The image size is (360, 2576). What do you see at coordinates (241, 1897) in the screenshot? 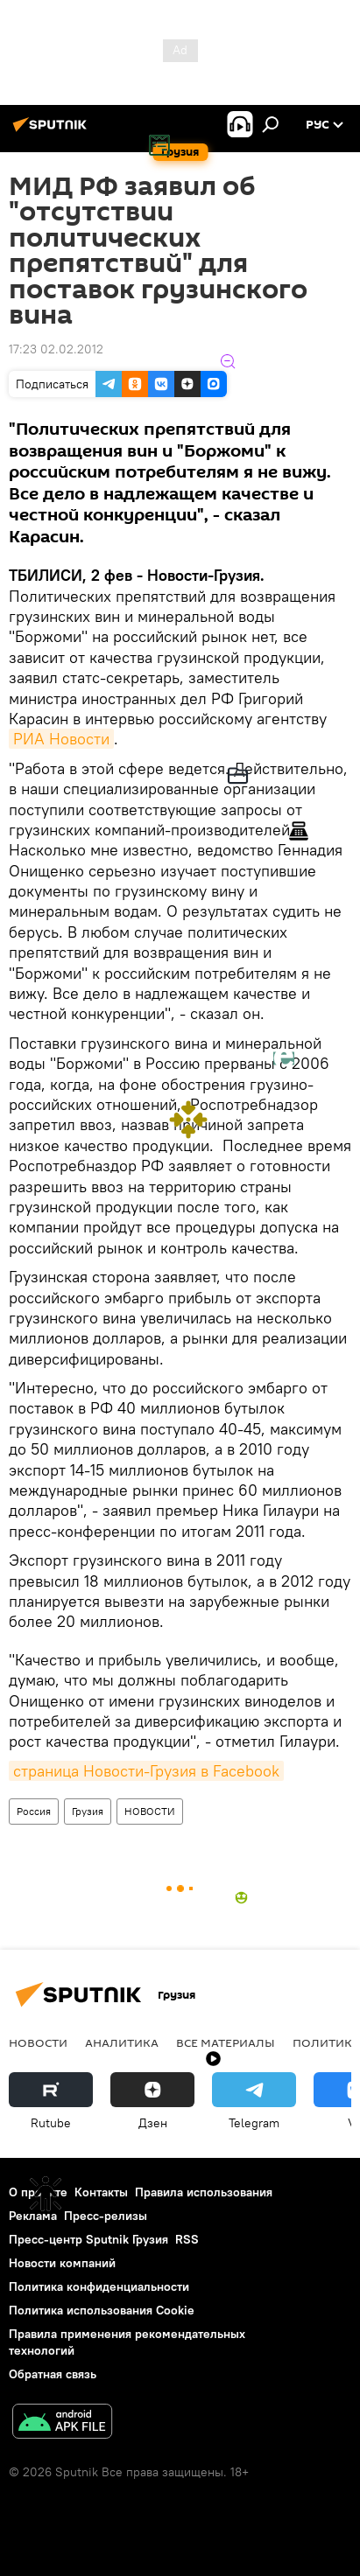
I see `rate something as excellent or 5 stars` at bounding box center [241, 1897].